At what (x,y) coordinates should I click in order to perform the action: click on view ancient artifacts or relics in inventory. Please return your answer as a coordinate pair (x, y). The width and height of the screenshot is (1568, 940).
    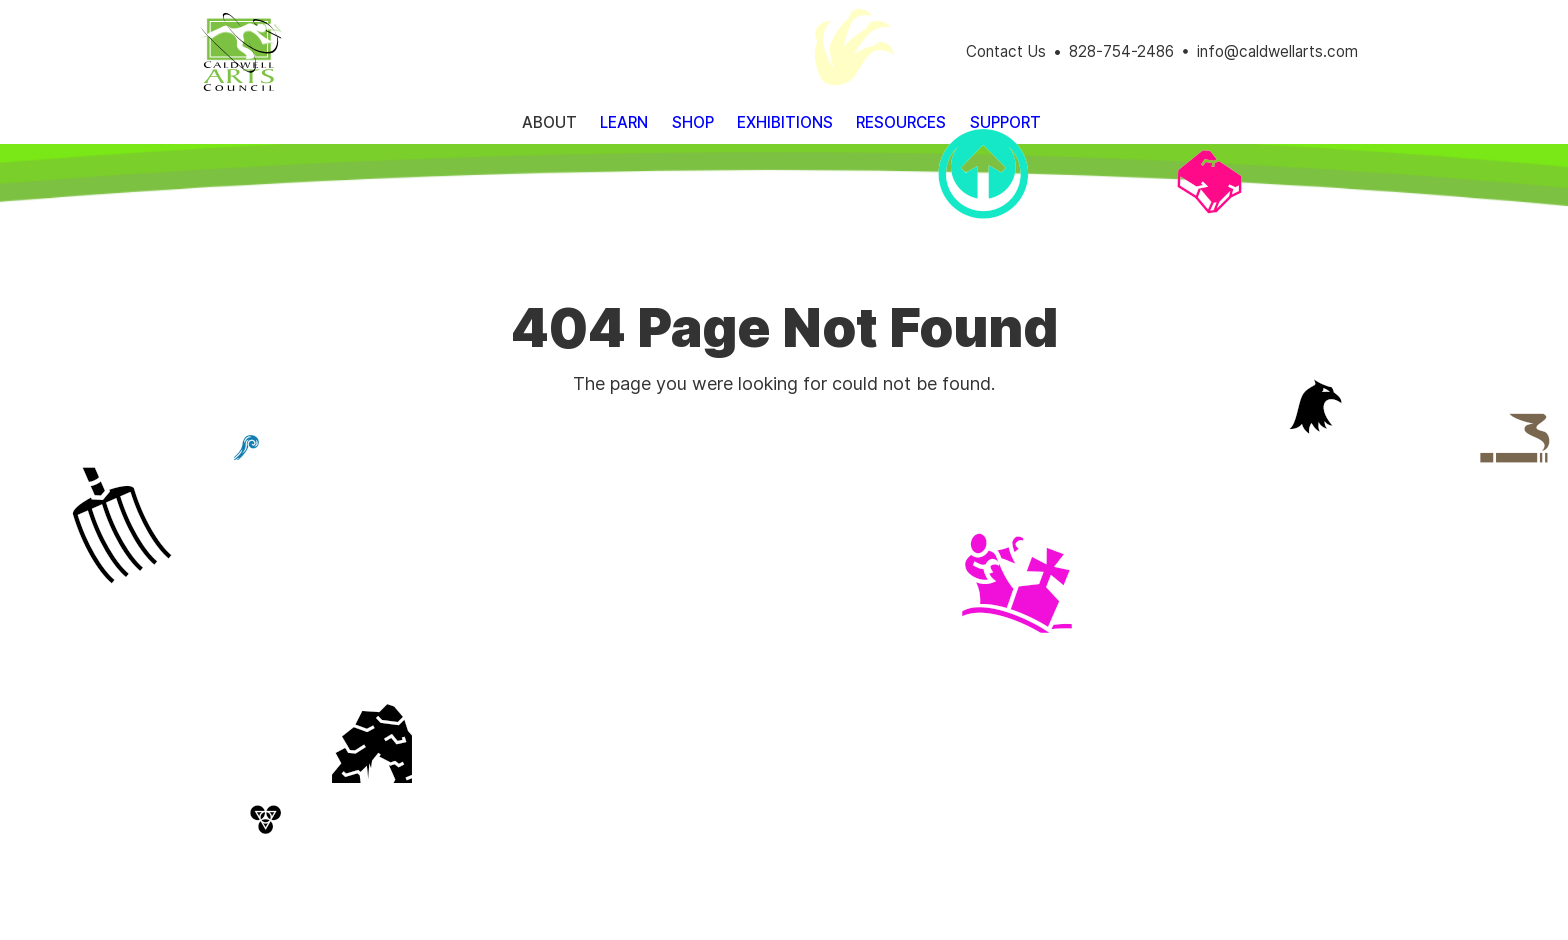
    Looking at the image, I should click on (1209, 181).